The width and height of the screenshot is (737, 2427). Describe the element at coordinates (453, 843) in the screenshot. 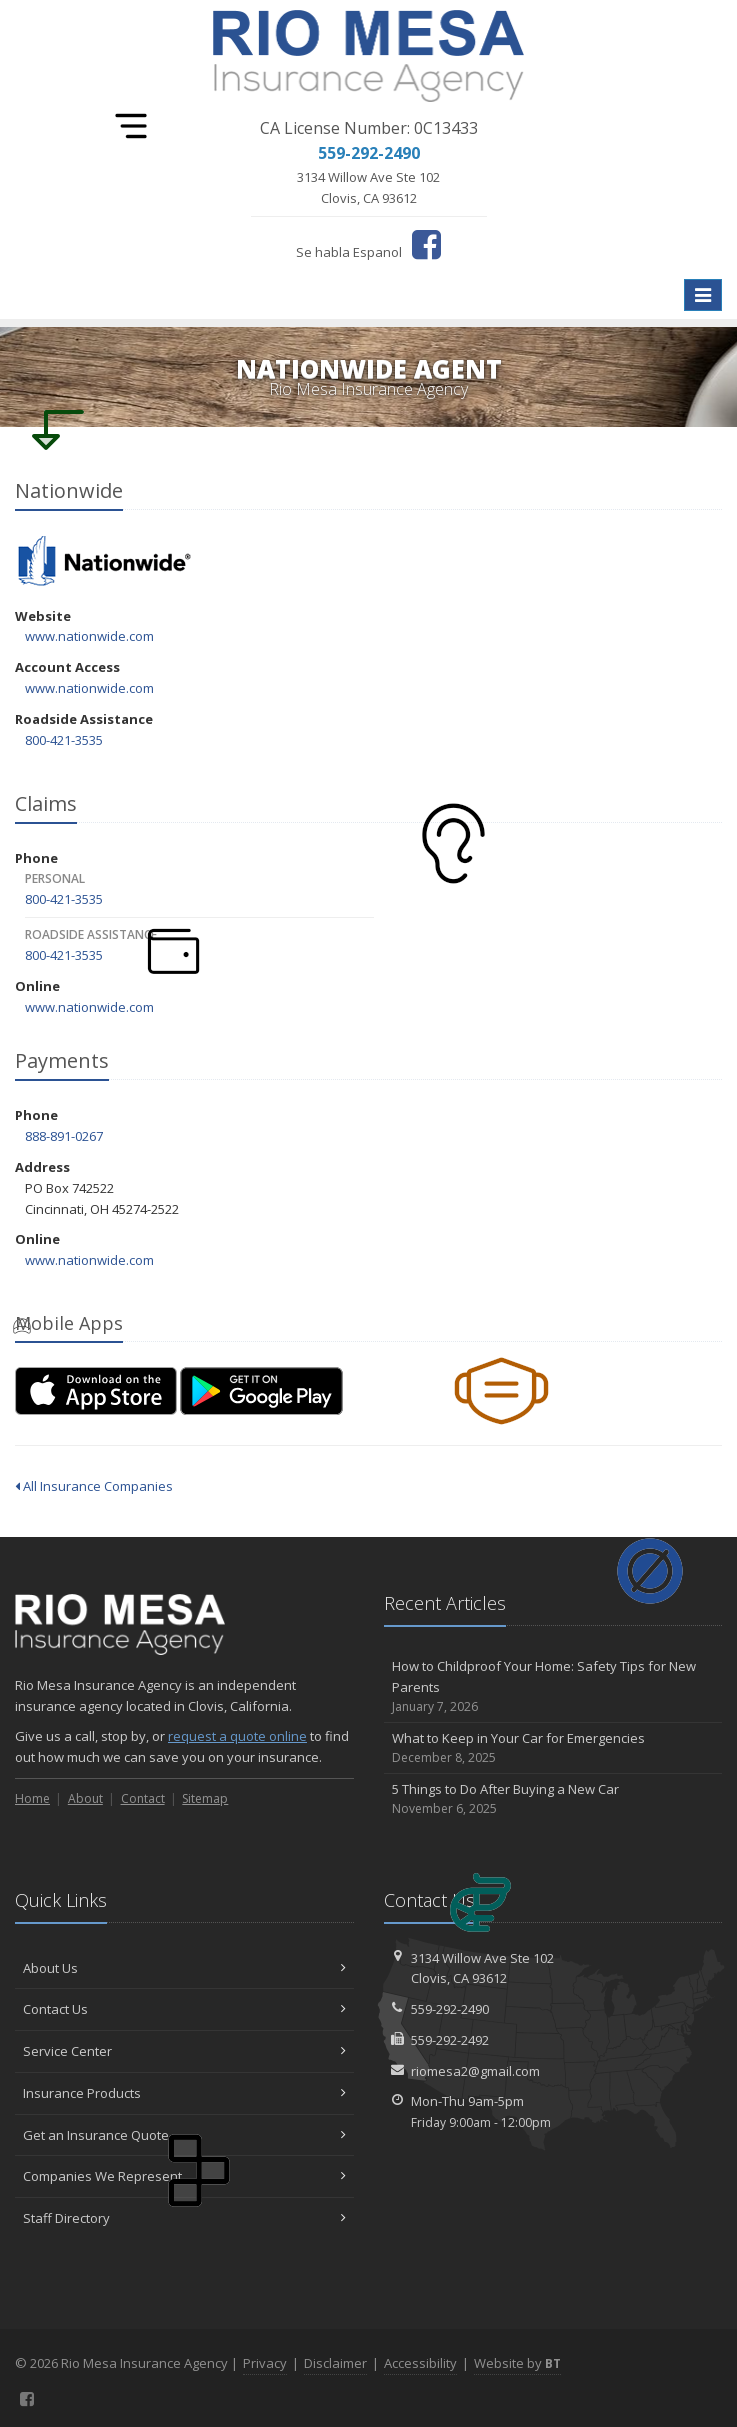

I see `access audio or hearing settings` at that location.